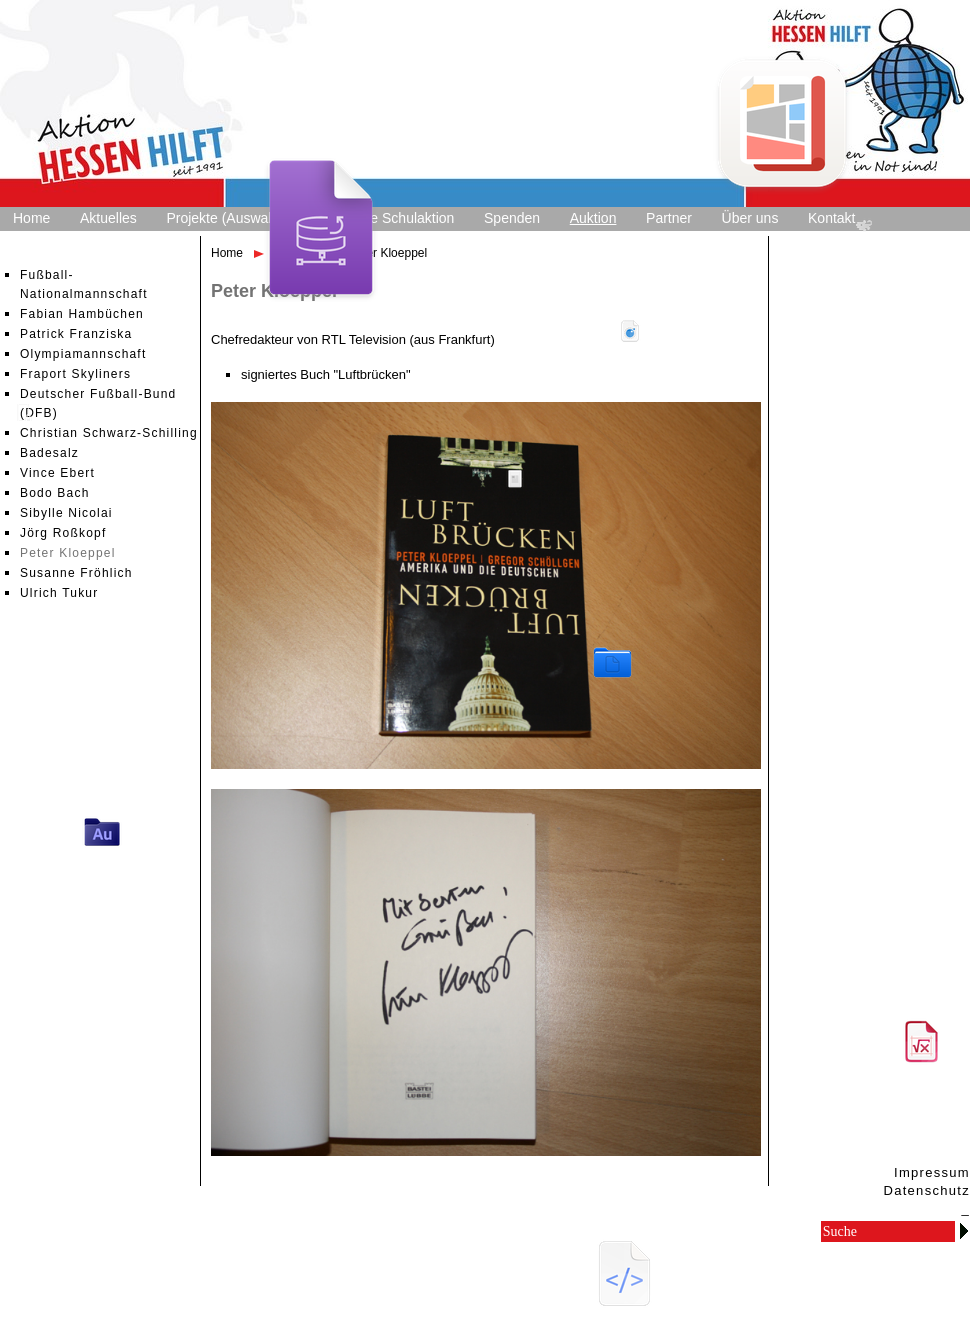 The height and width of the screenshot is (1334, 970). I want to click on open an opendocument formula template file, so click(921, 1041).